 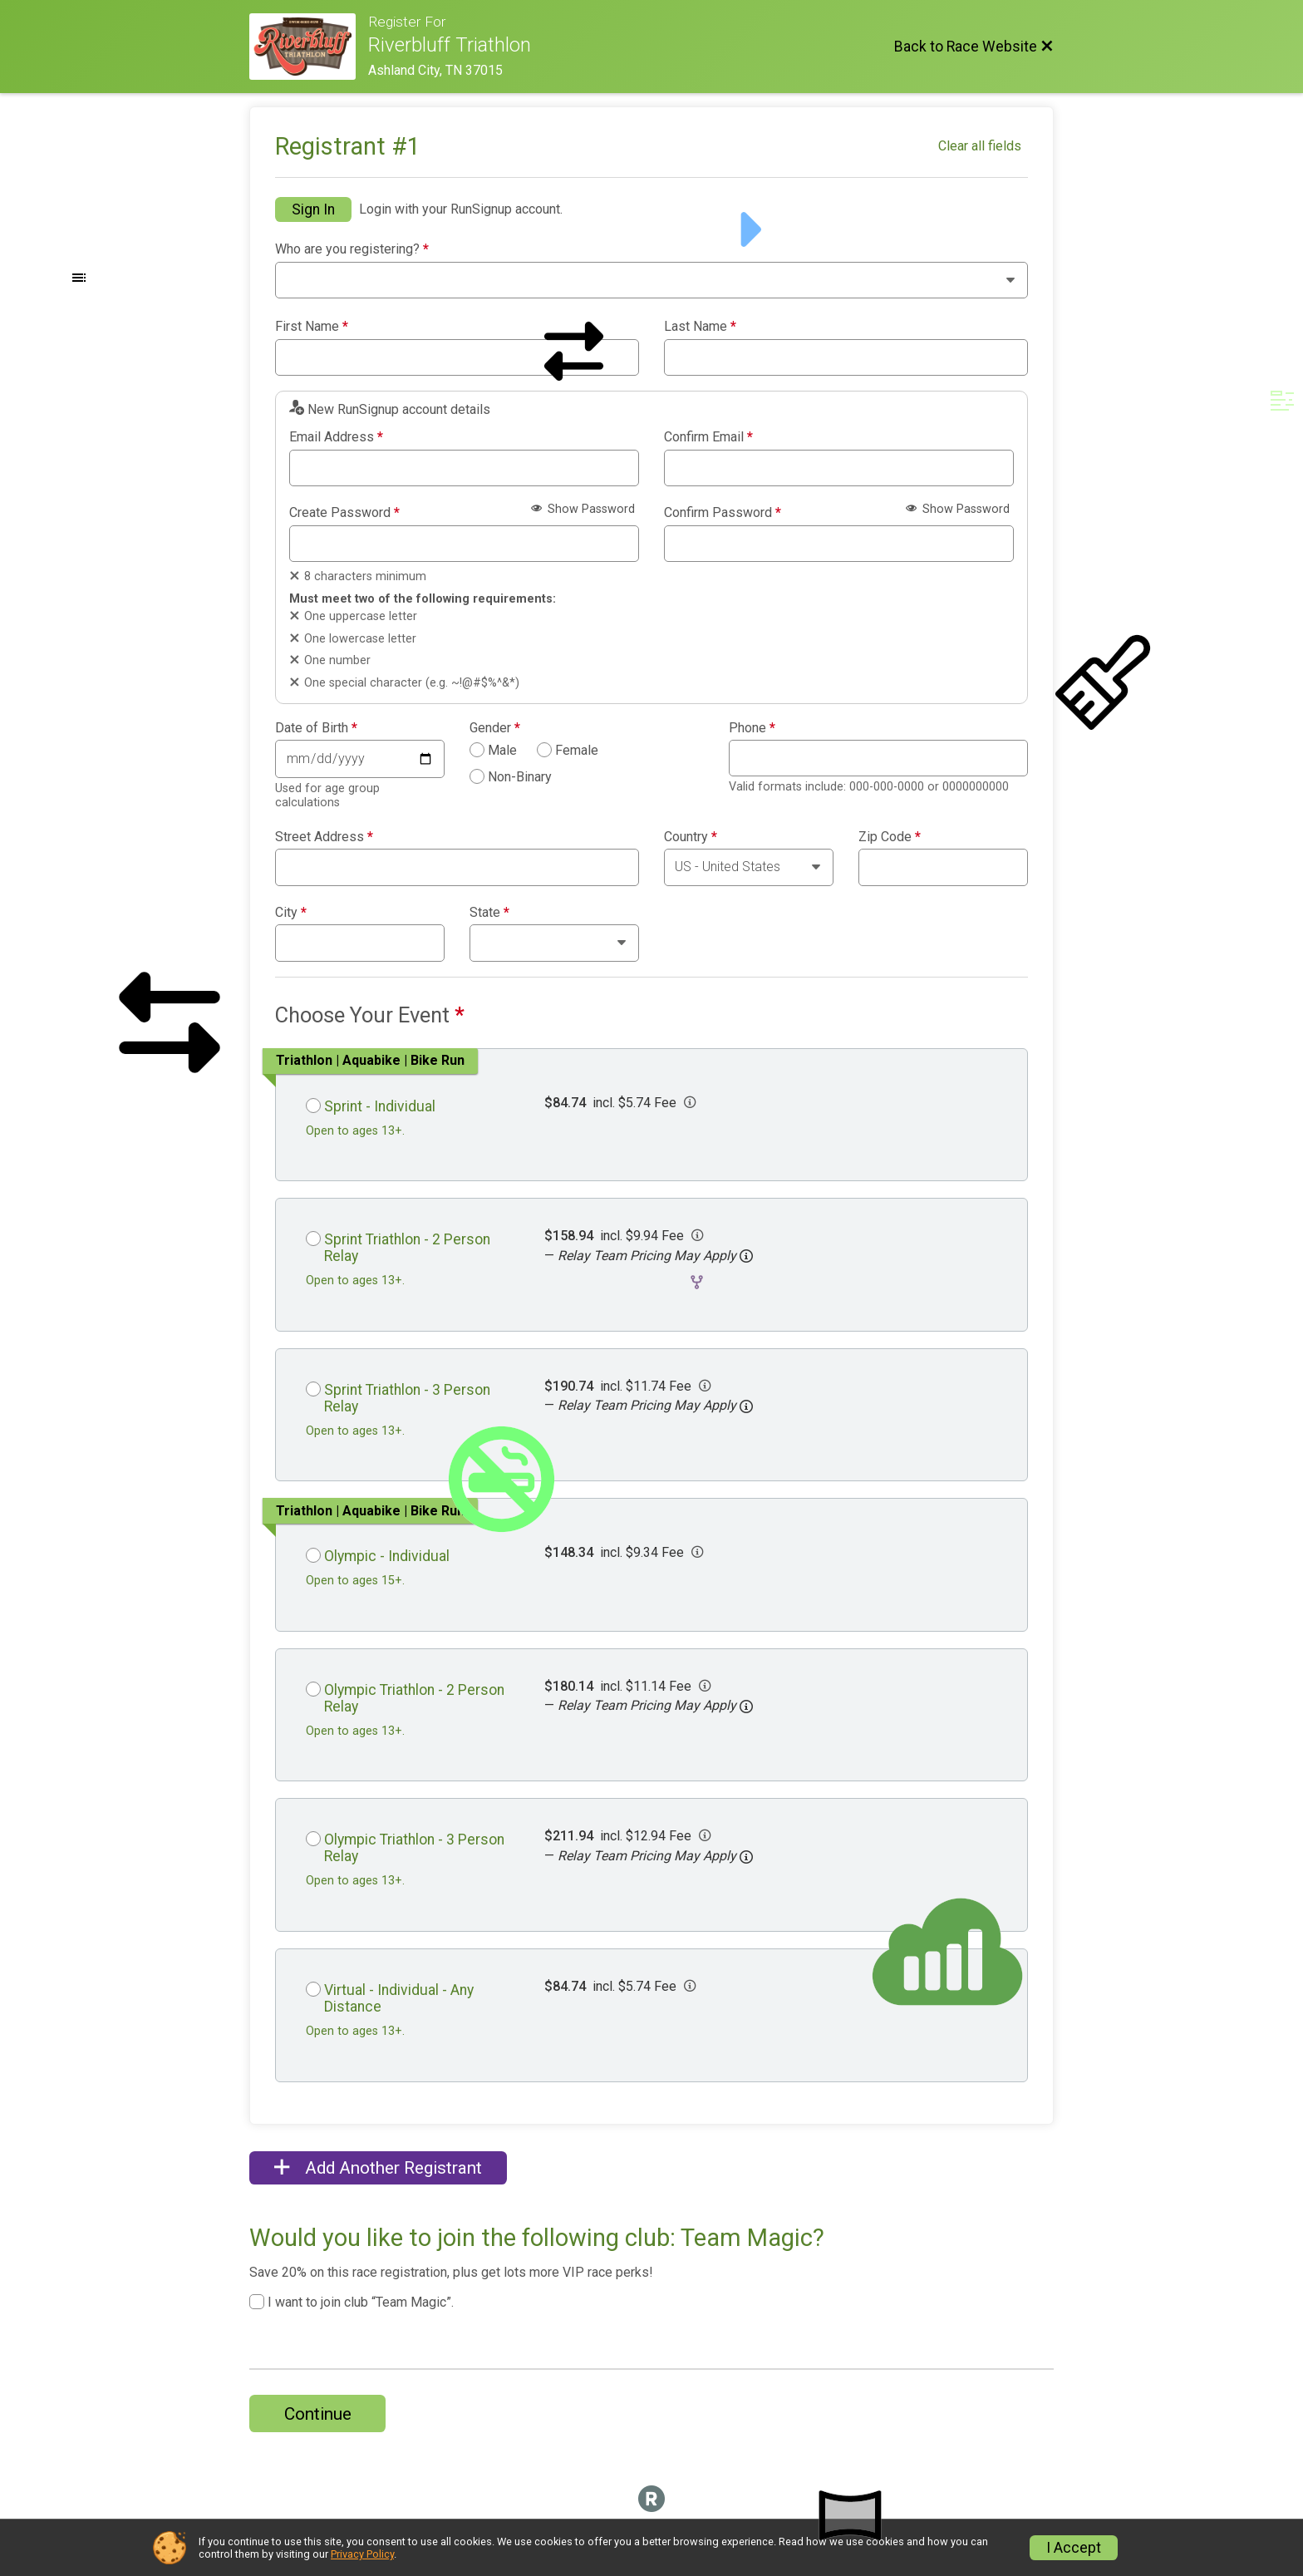 I want to click on view code branches or forks, so click(x=696, y=1282).